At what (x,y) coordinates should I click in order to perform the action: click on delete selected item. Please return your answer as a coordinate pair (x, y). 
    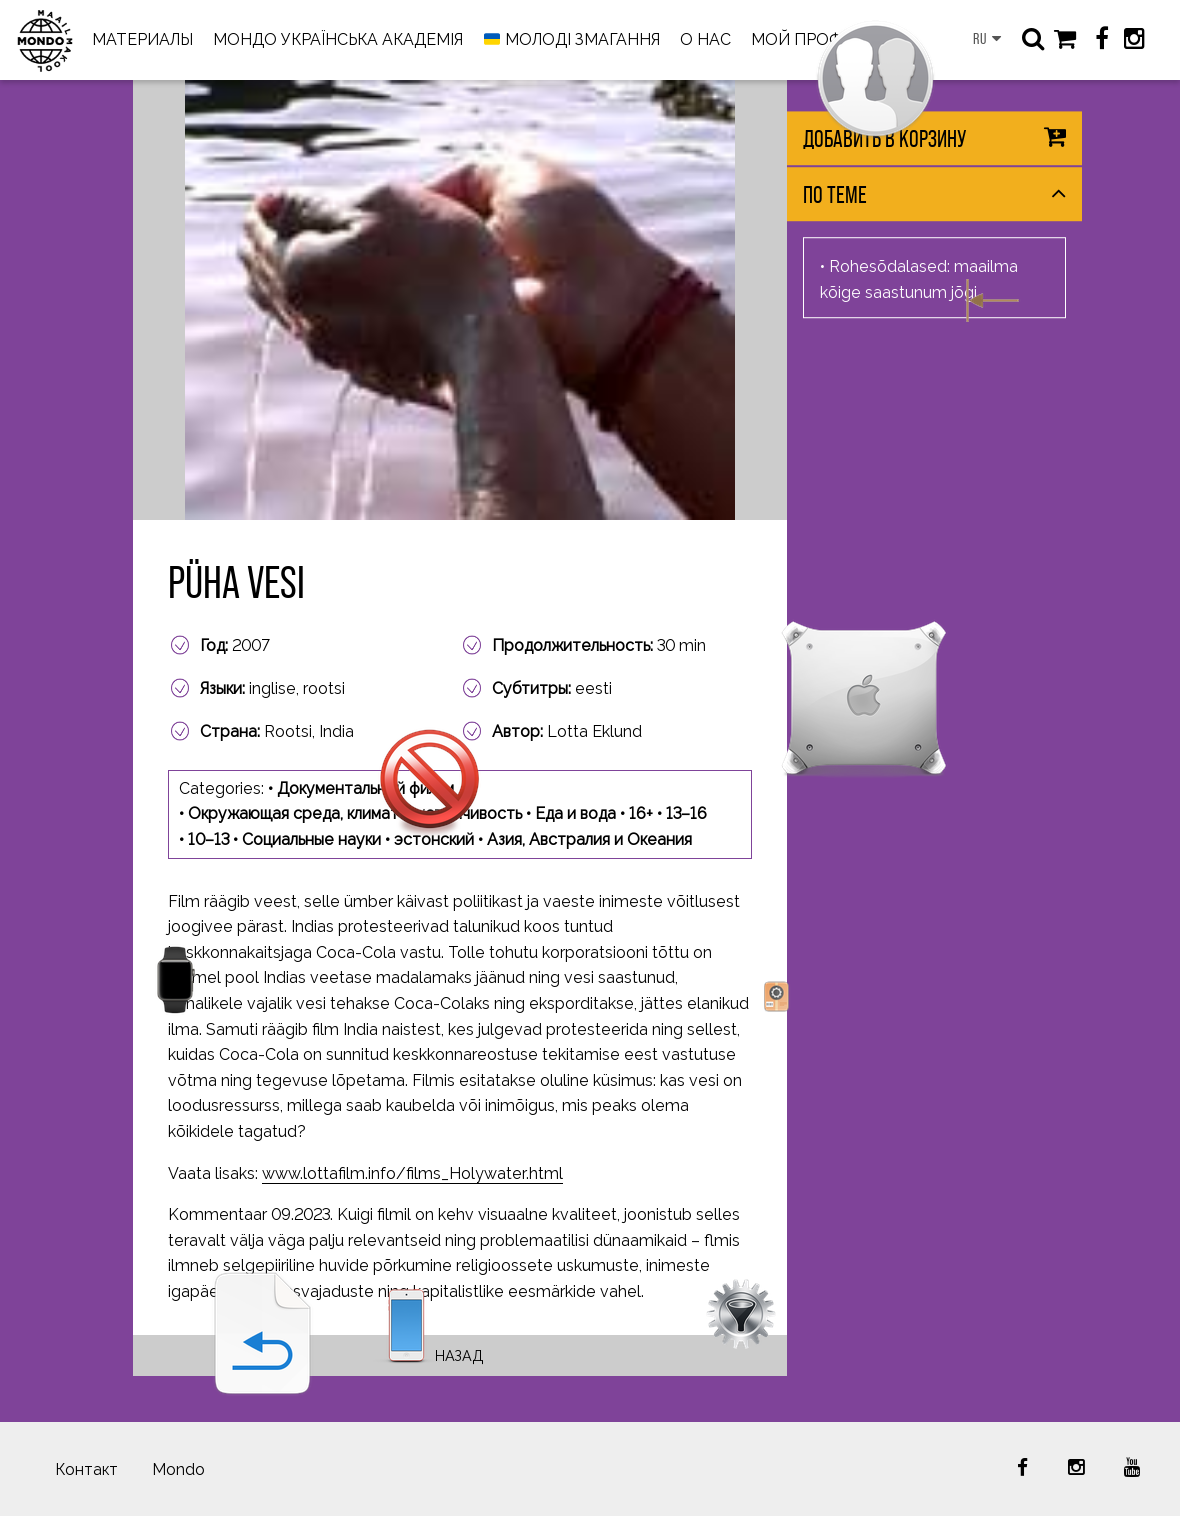
    Looking at the image, I should click on (427, 772).